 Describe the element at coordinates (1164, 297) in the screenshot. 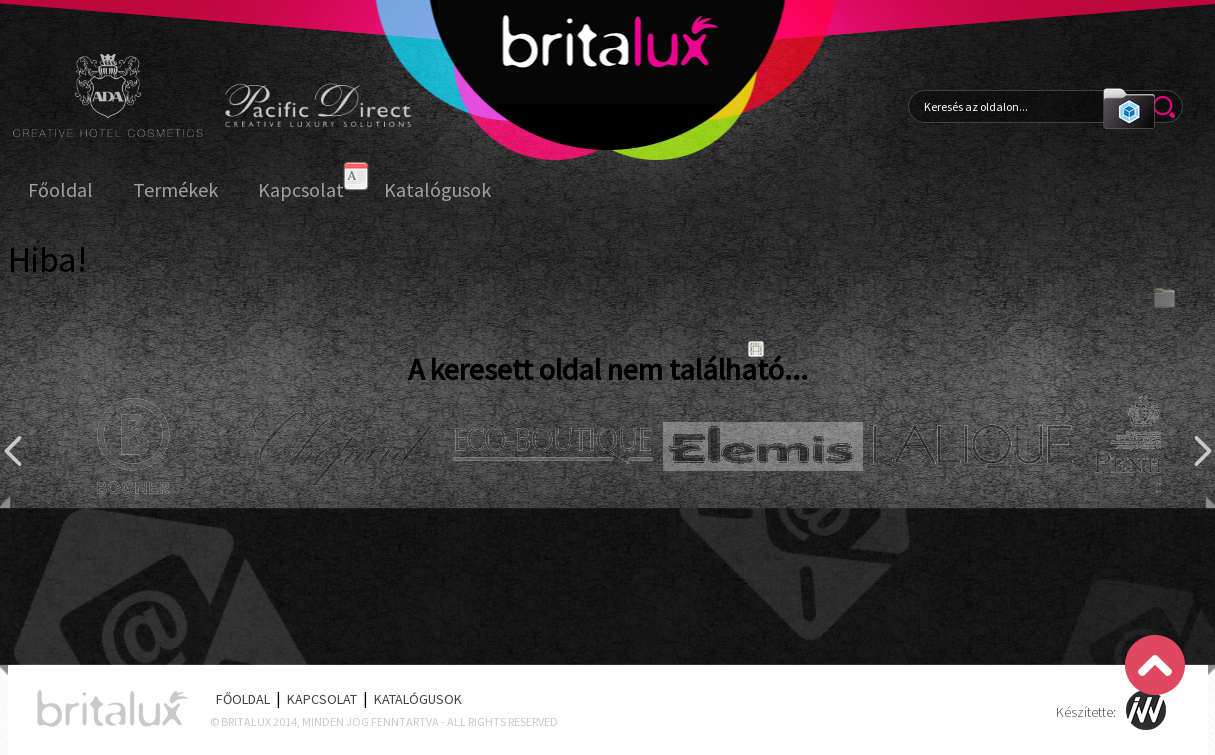

I see `open a folder or directory` at that location.